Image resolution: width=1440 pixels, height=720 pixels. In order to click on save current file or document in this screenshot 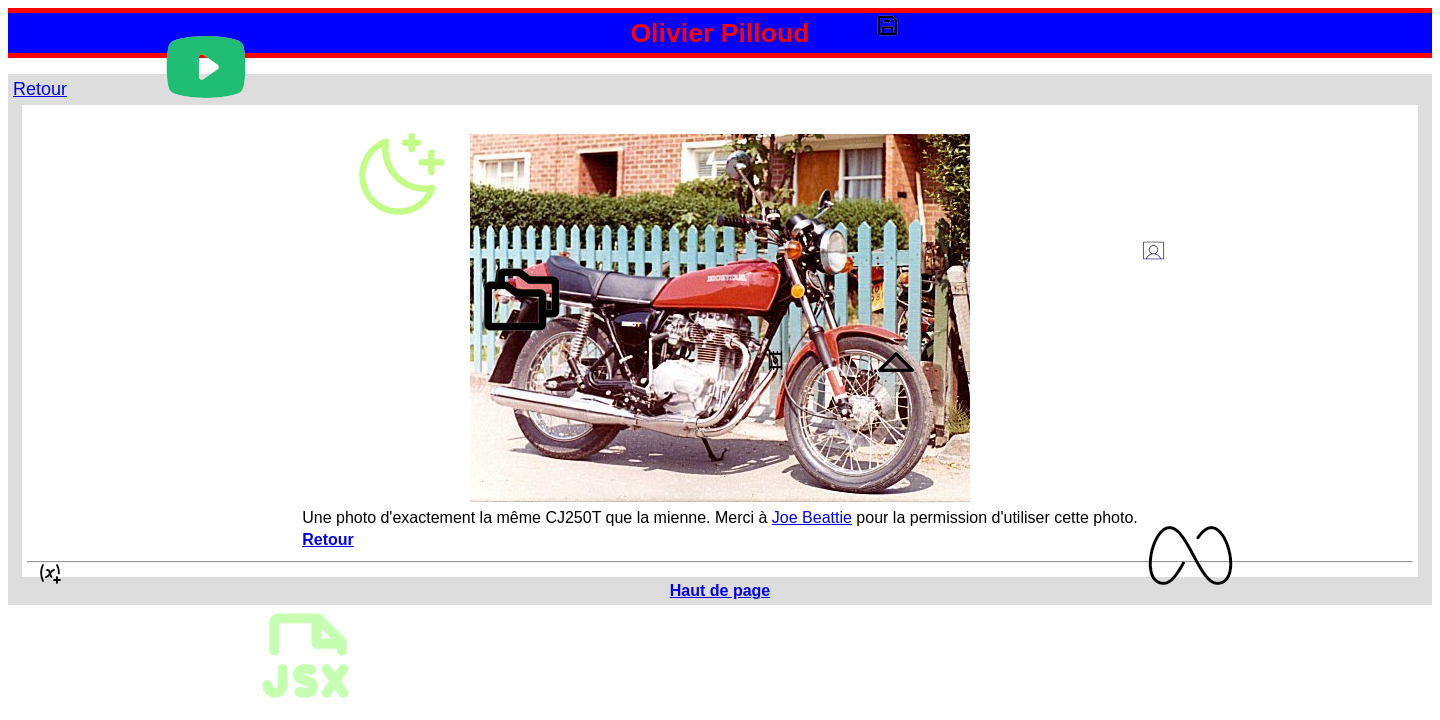, I will do `click(887, 25)`.